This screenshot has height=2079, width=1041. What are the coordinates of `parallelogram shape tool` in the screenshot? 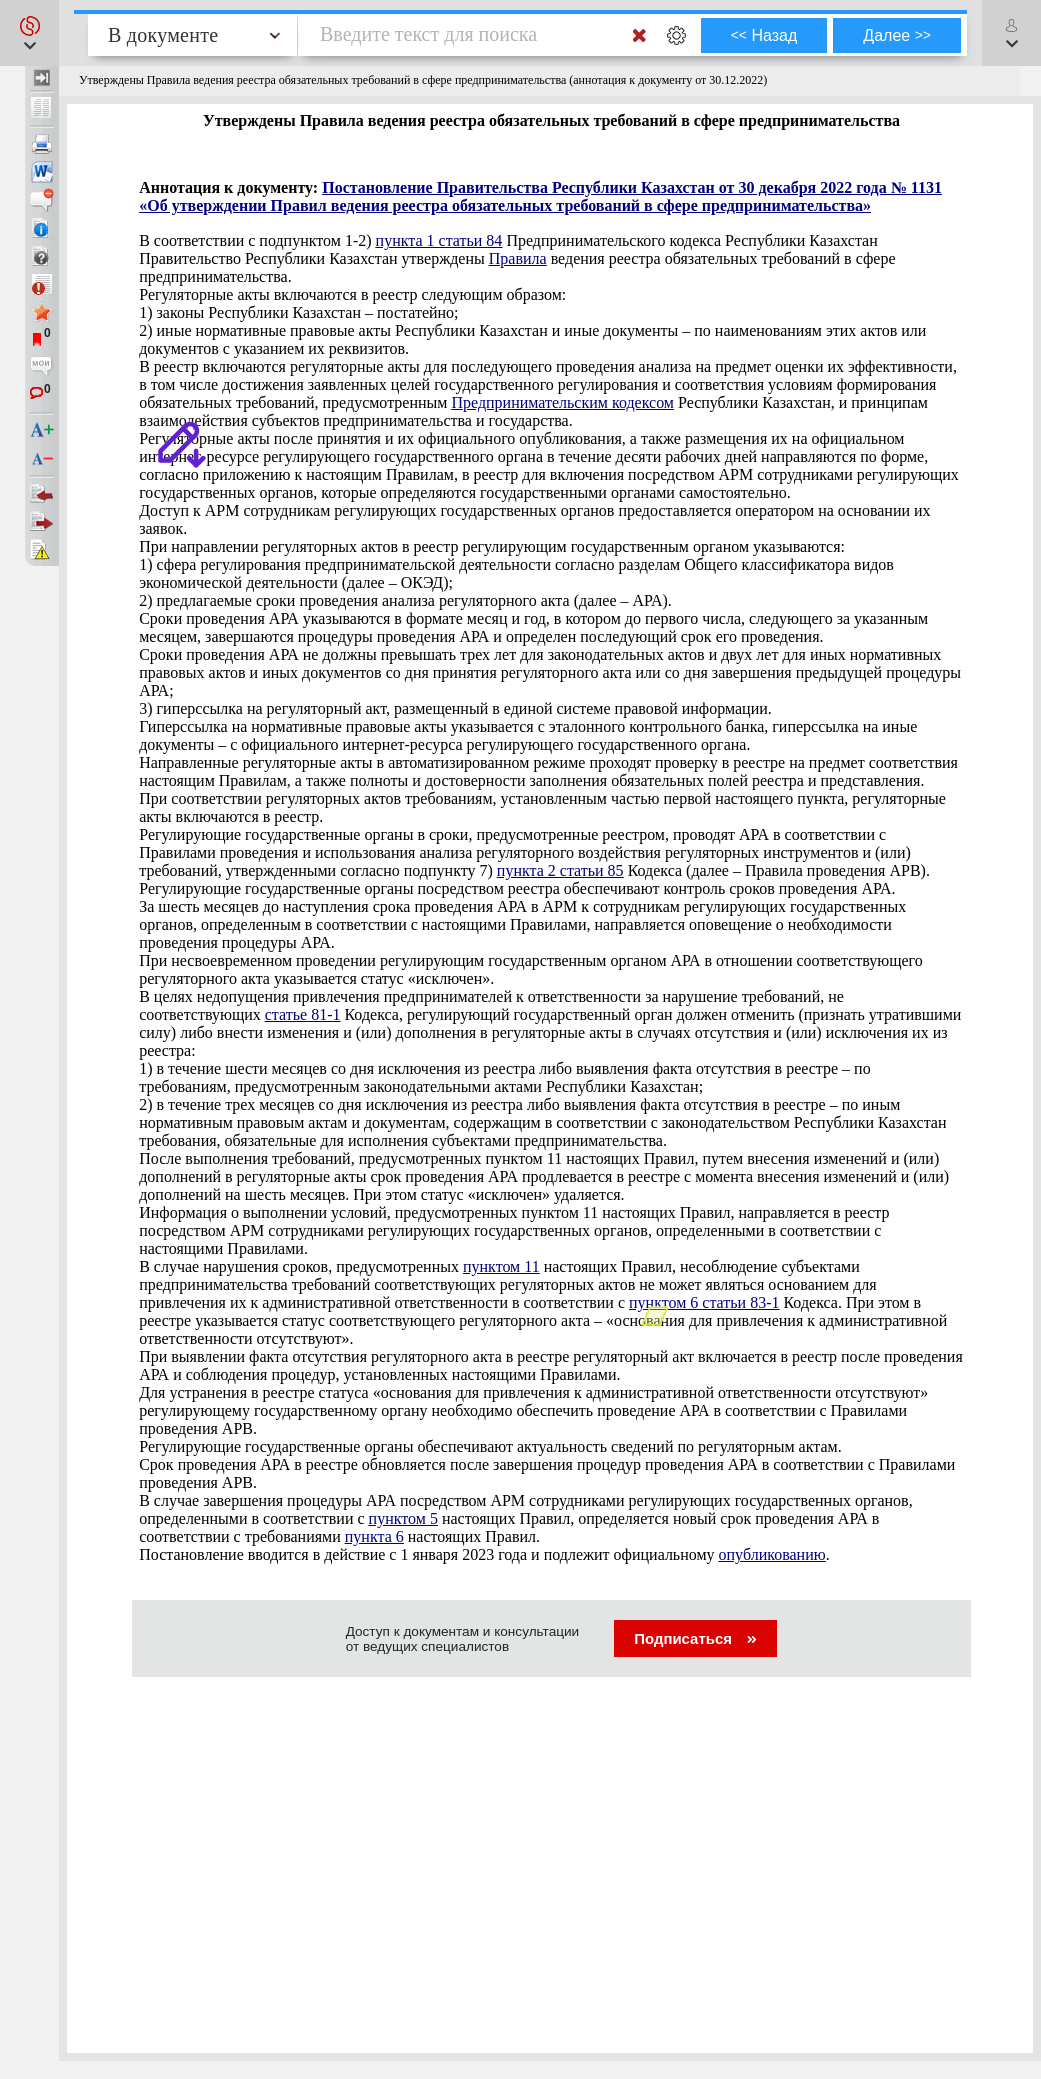 It's located at (655, 1316).